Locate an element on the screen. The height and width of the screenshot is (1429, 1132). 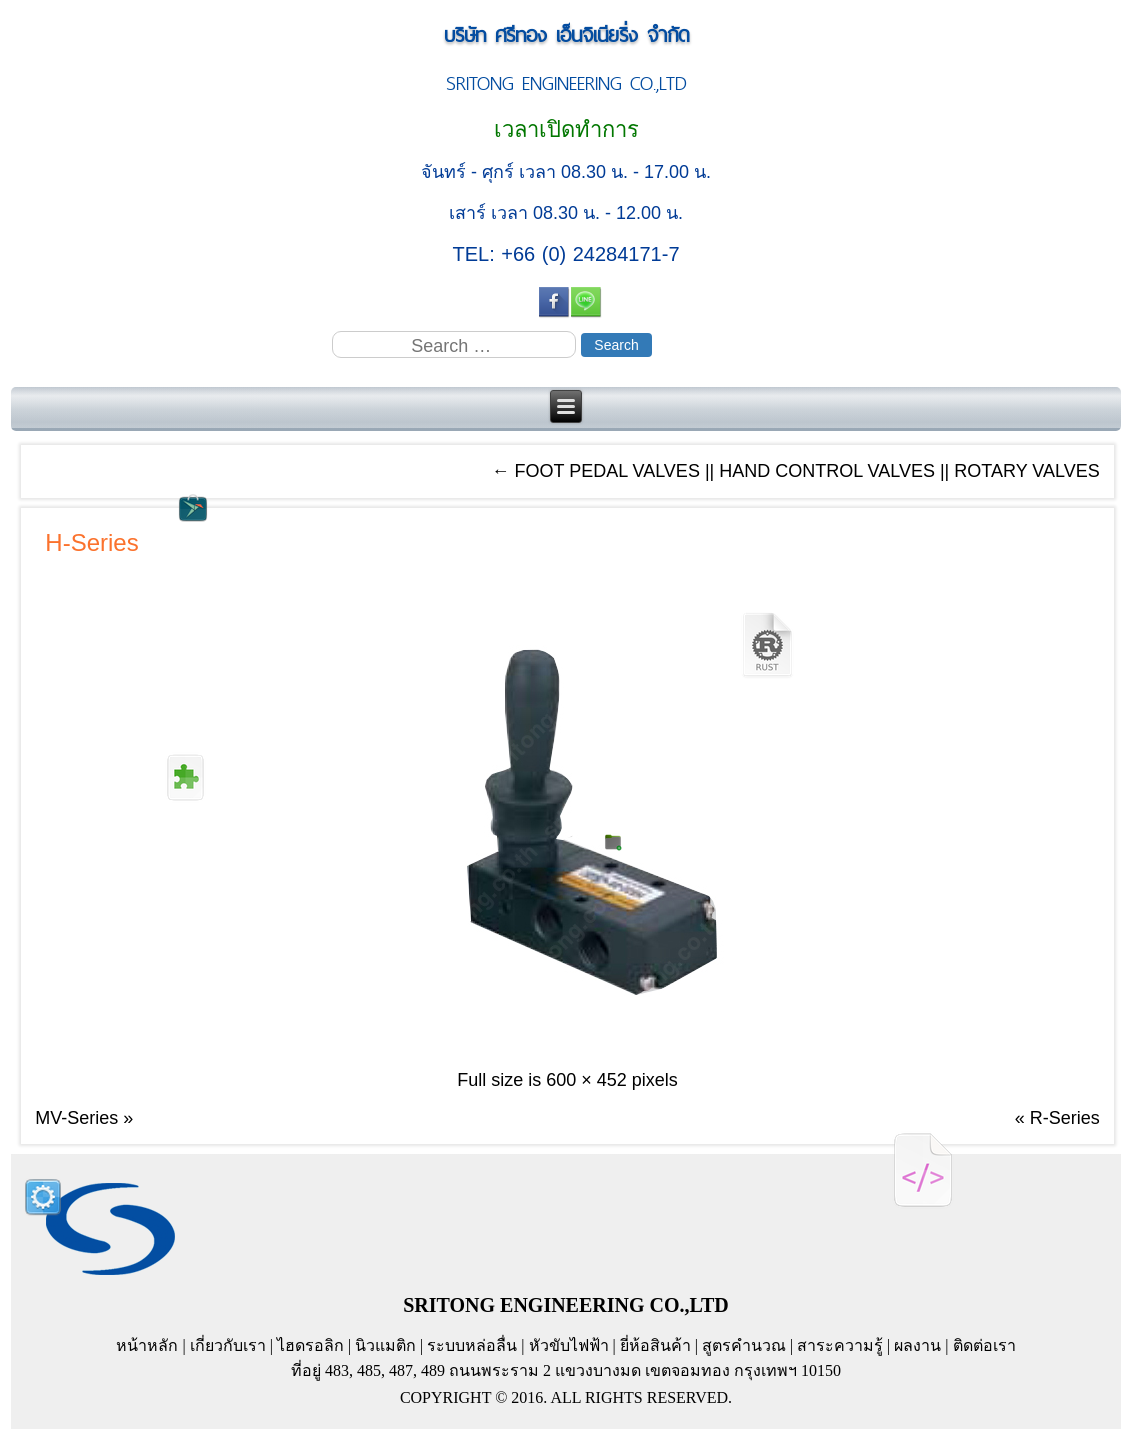
an xml or markup language file is located at coordinates (923, 1170).